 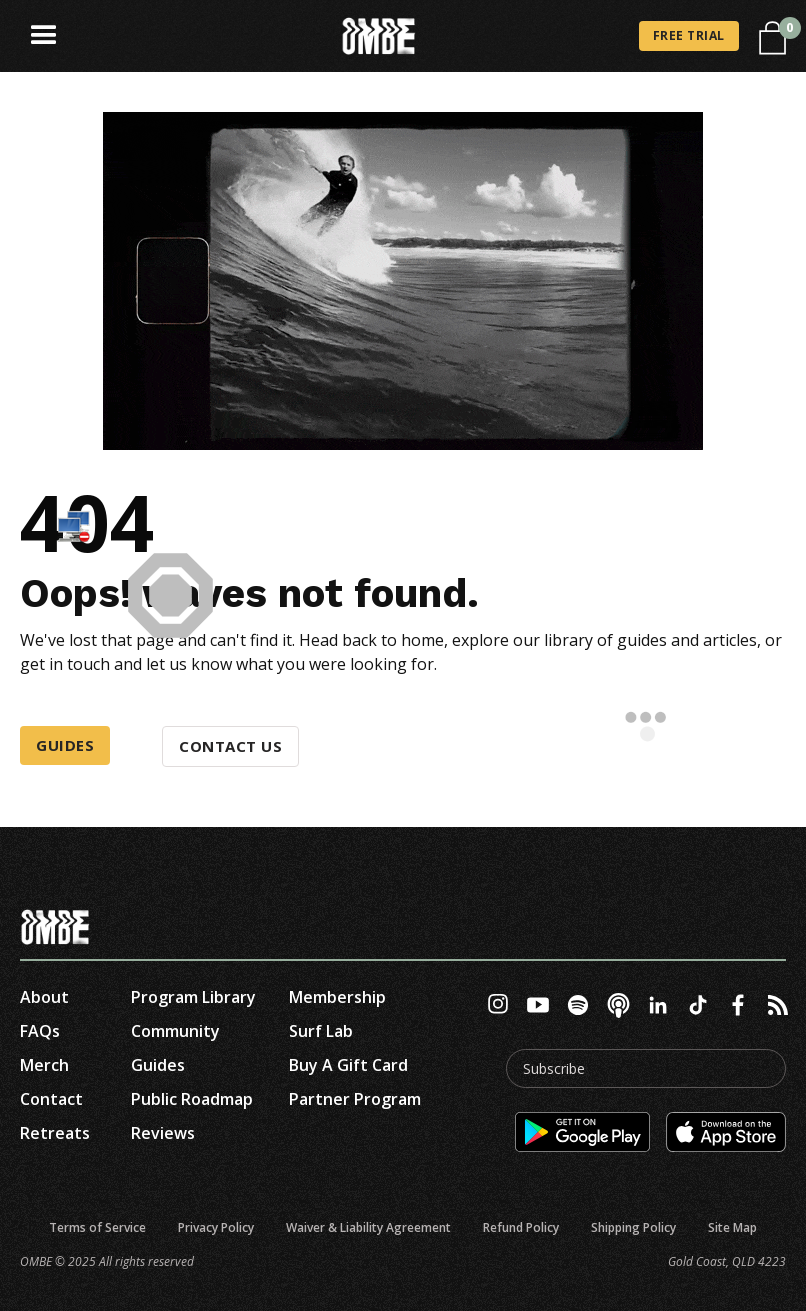 What do you see at coordinates (170, 595) in the screenshot?
I see `stop a running process or task` at bounding box center [170, 595].